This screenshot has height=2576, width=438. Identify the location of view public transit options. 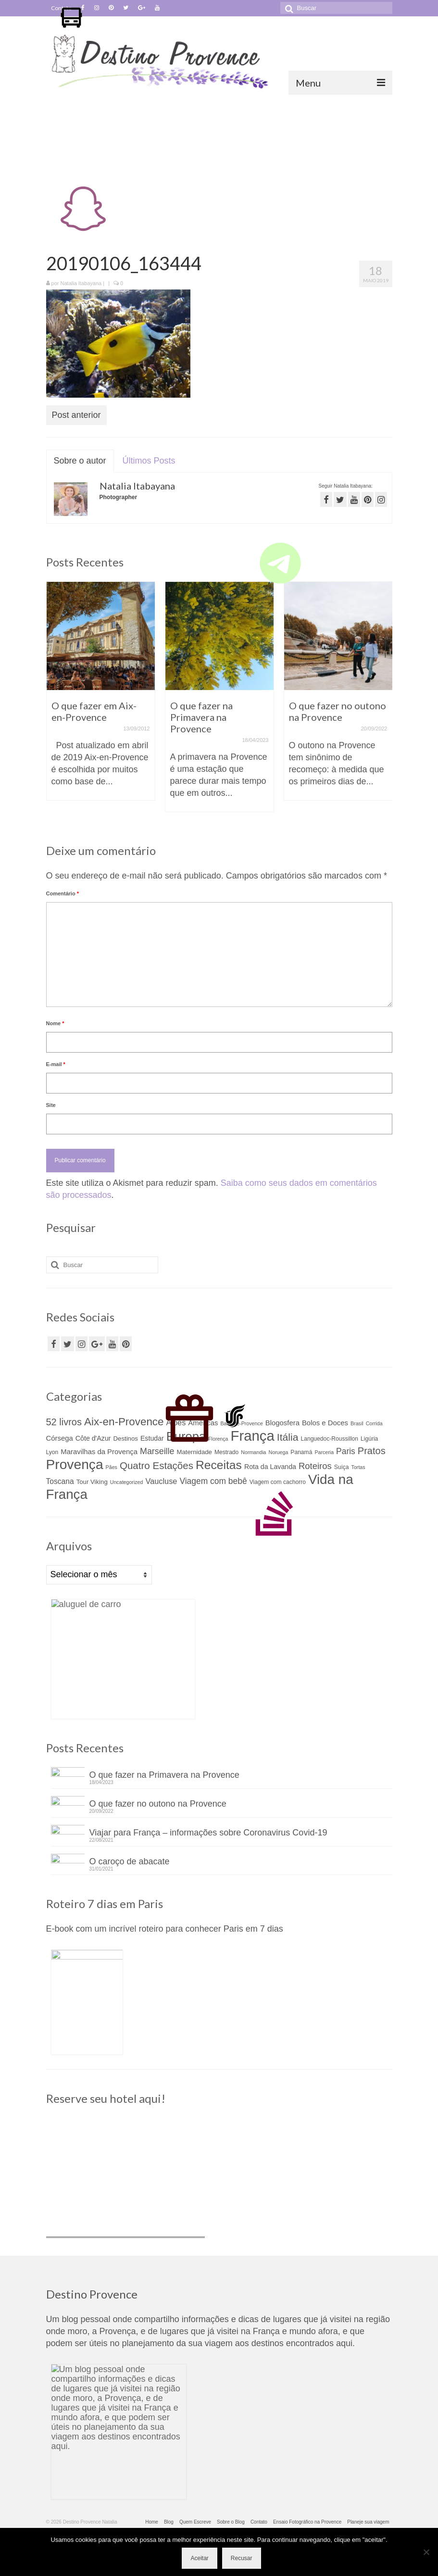
(71, 17).